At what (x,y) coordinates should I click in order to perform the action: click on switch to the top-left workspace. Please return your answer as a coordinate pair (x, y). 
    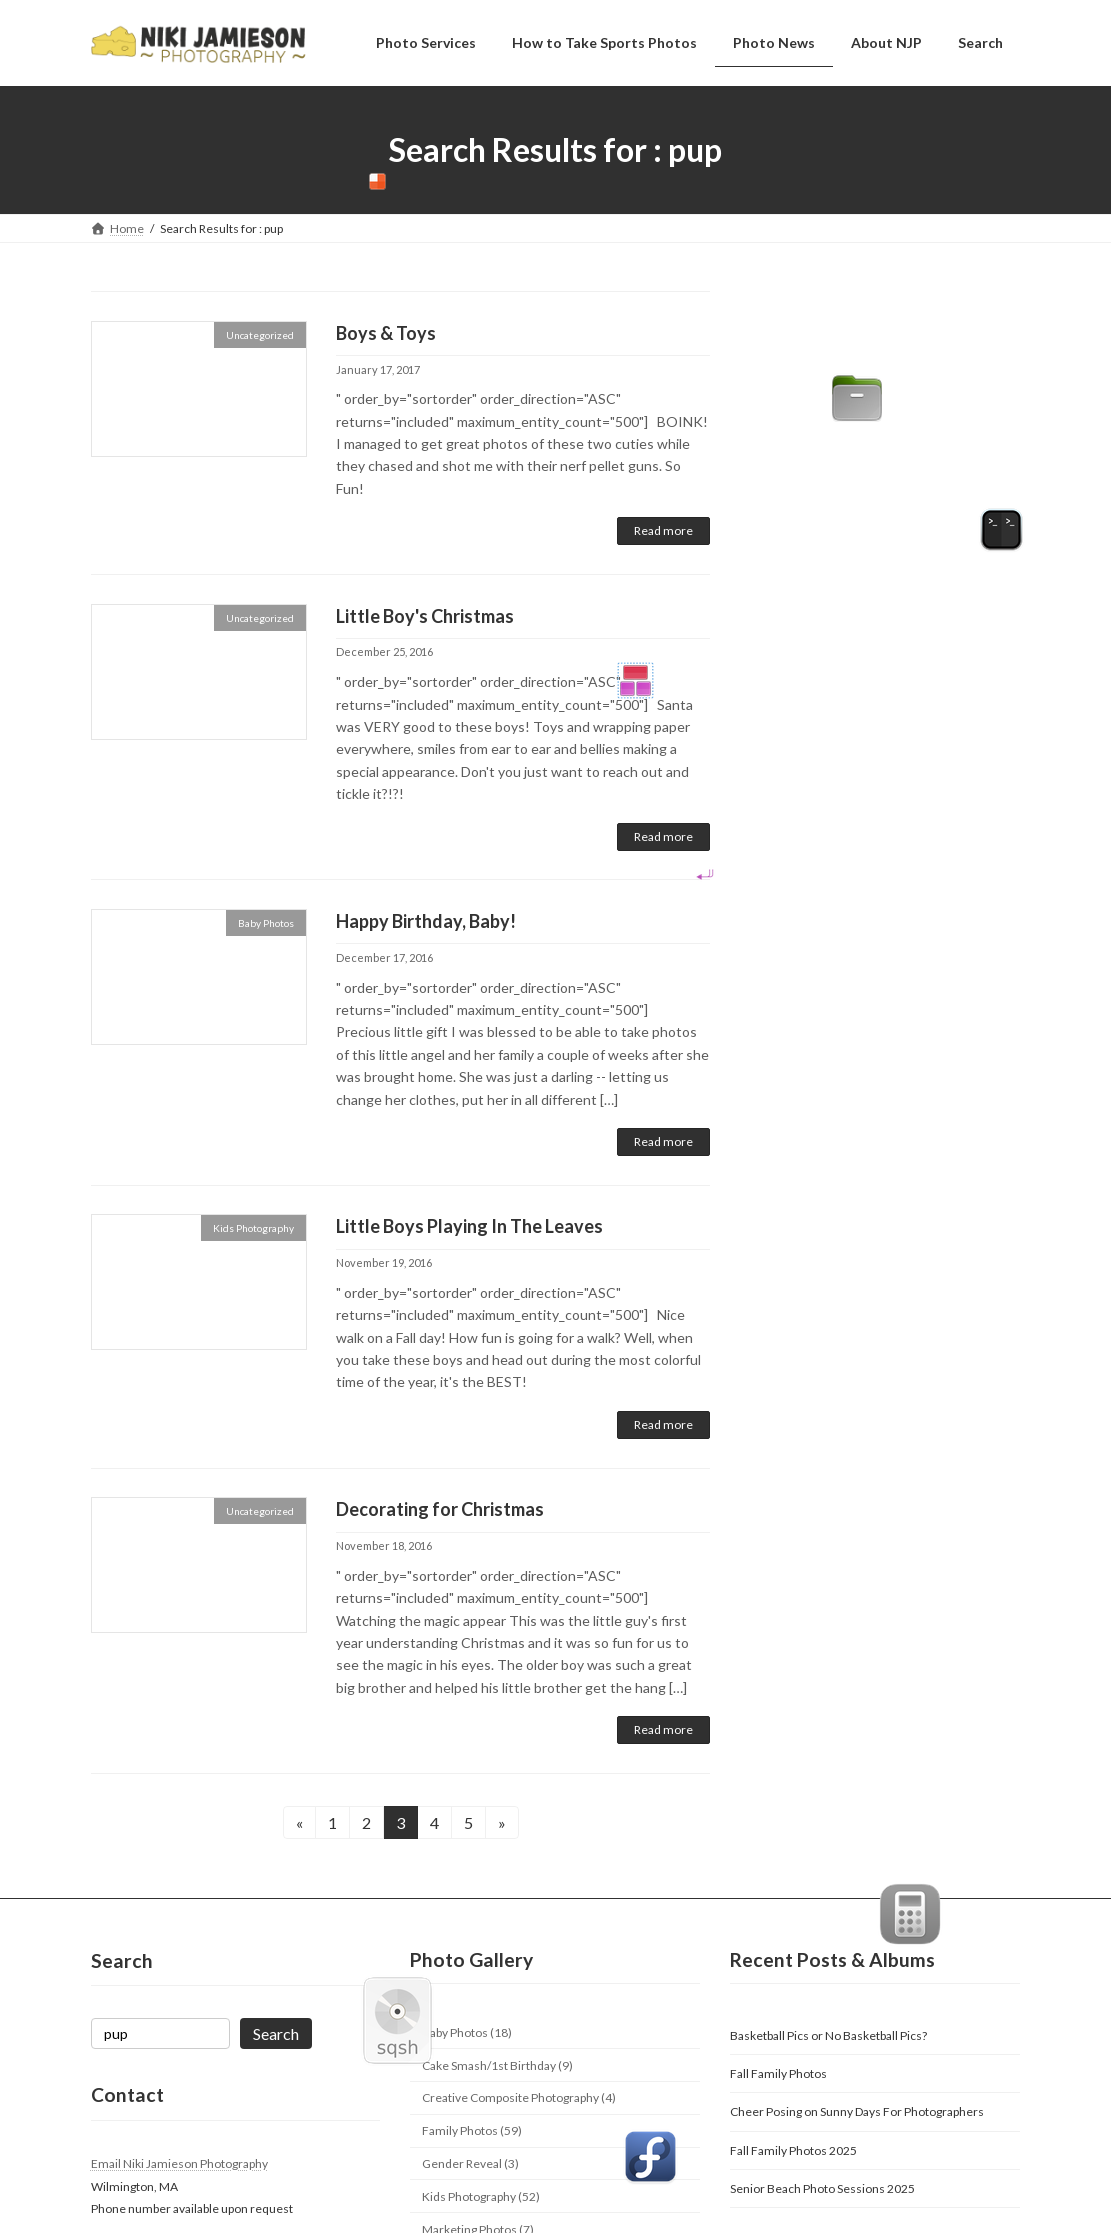
    Looking at the image, I should click on (377, 181).